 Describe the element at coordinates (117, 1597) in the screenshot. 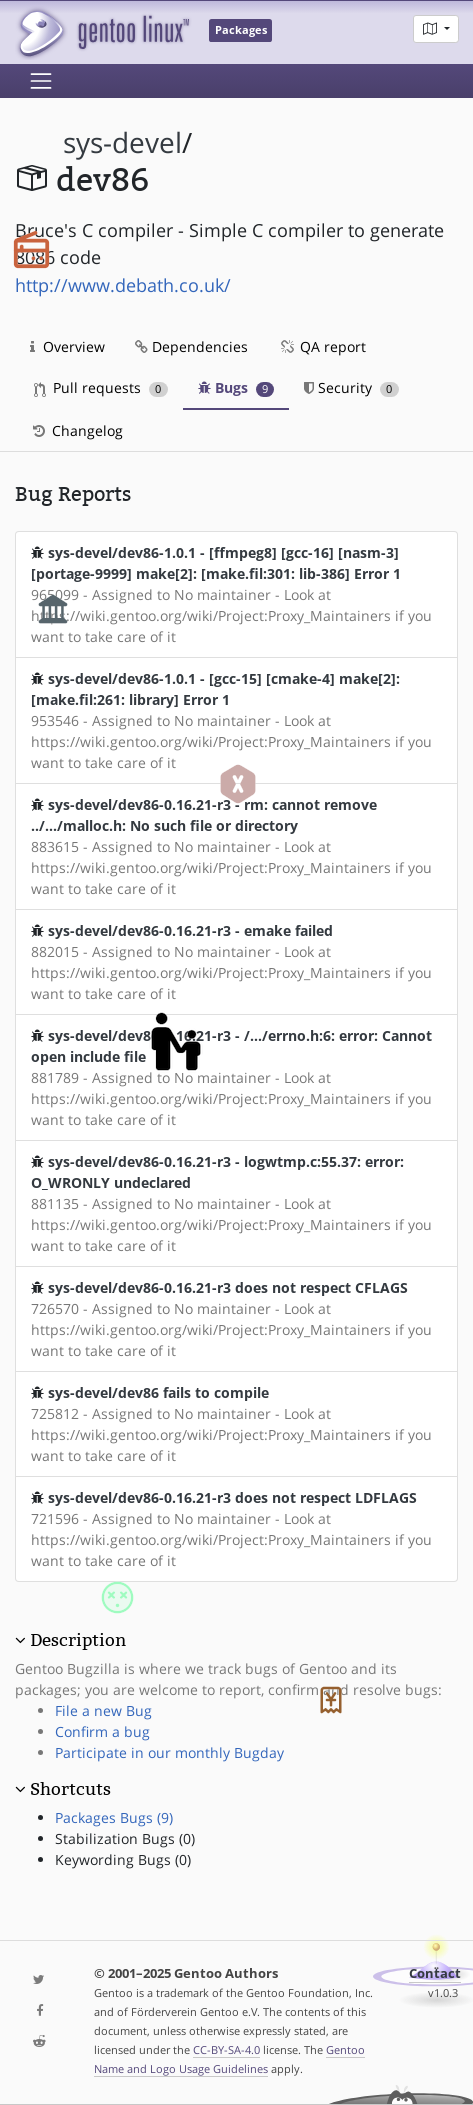

I see `indicates an error or failed action` at that location.